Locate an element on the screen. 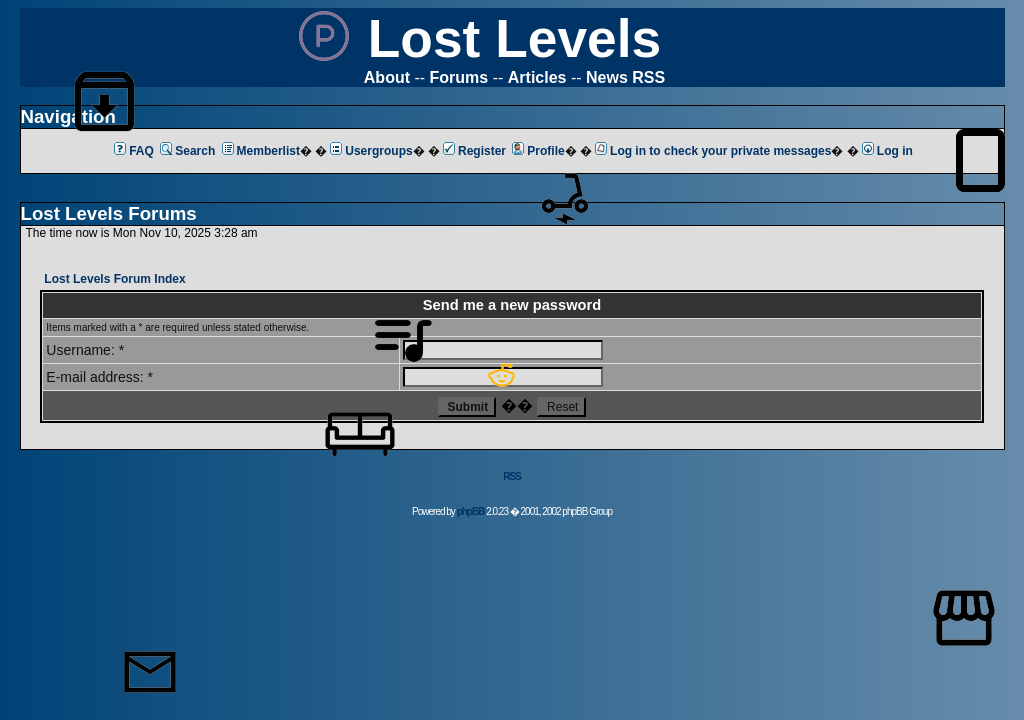 This screenshot has width=1024, height=720. open reddit is located at coordinates (502, 375).